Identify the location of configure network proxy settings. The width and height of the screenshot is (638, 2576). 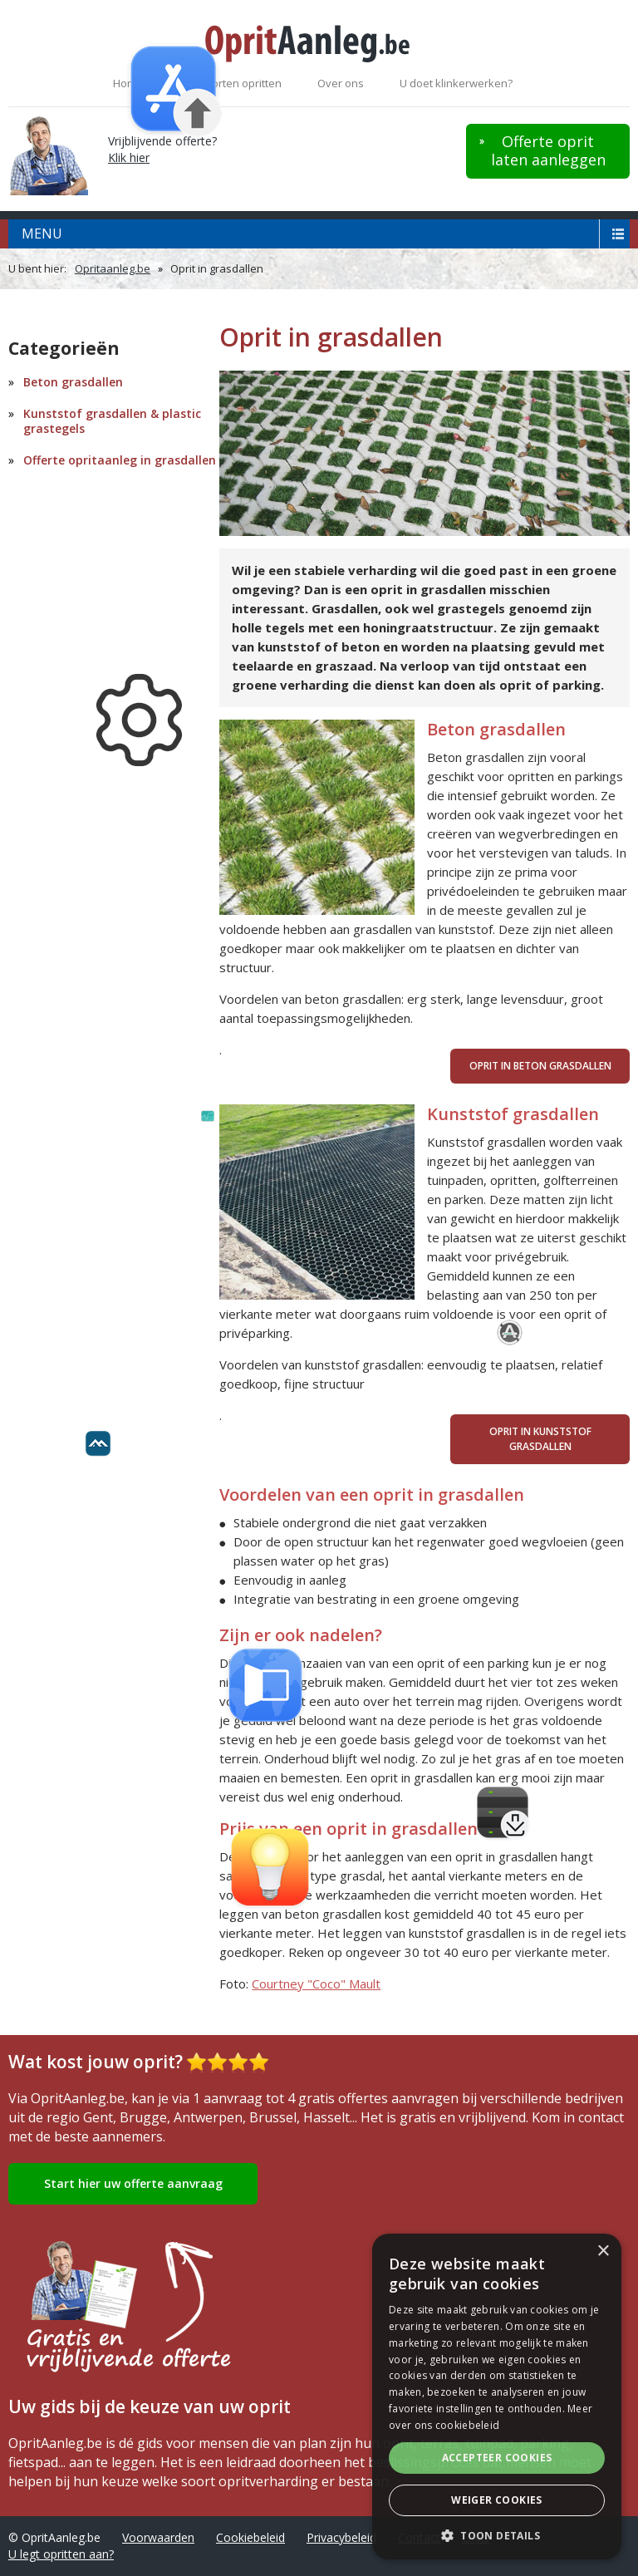
(265, 1686).